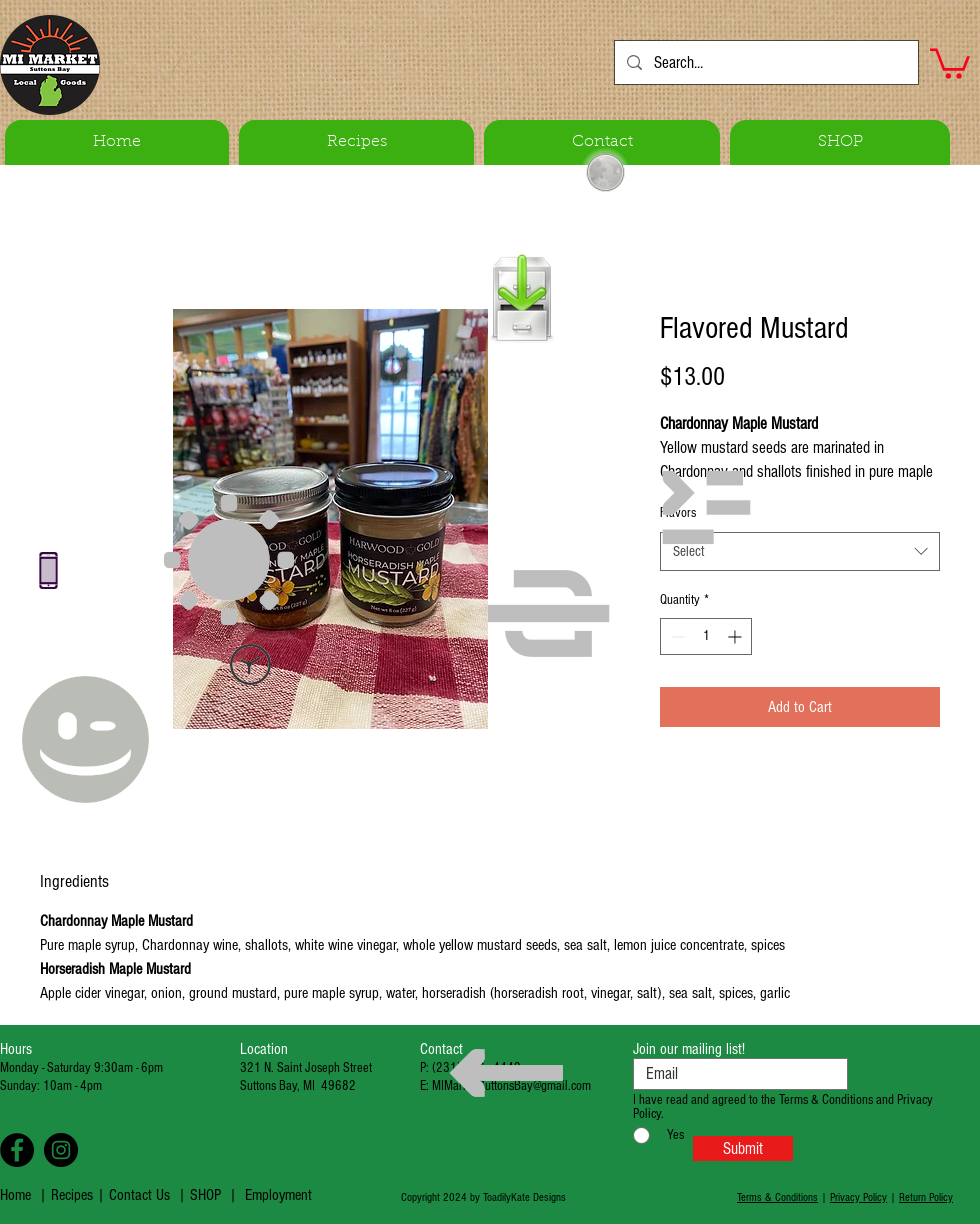 The width and height of the screenshot is (980, 1224). Describe the element at coordinates (508, 1073) in the screenshot. I see `play previous track in playlist` at that location.